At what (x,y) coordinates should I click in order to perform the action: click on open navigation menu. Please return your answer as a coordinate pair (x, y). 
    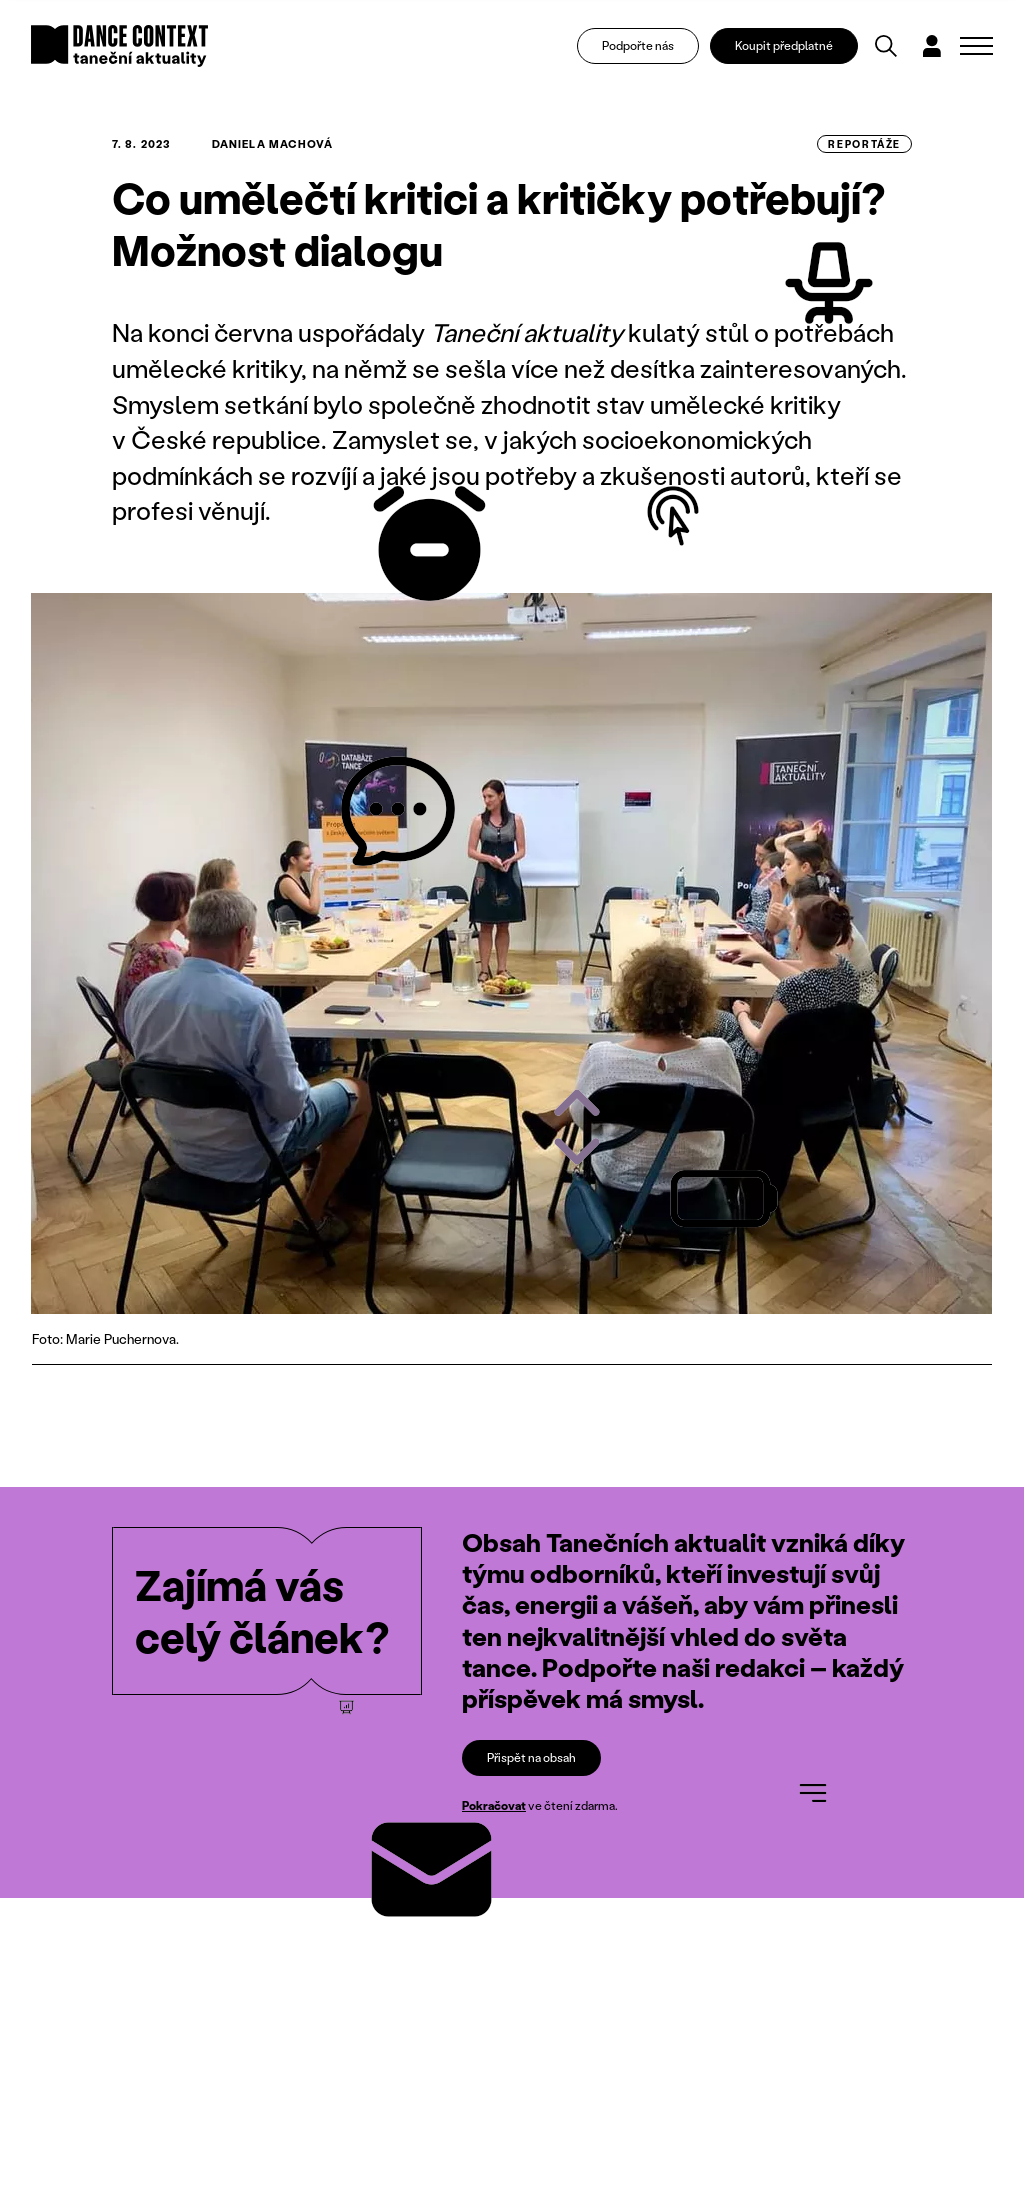
    Looking at the image, I should click on (813, 1793).